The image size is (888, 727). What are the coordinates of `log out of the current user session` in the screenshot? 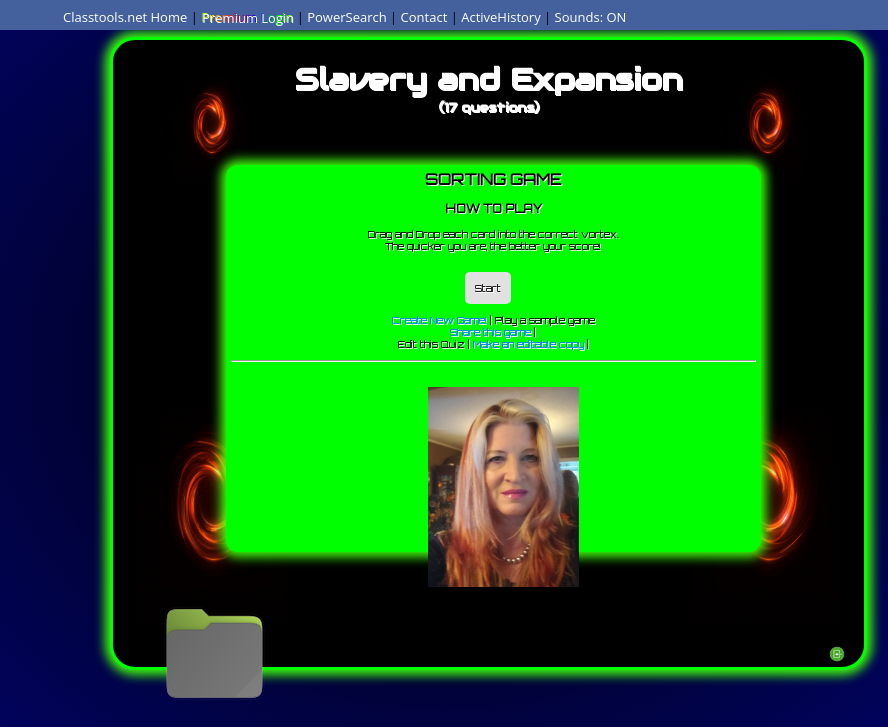 It's located at (837, 654).